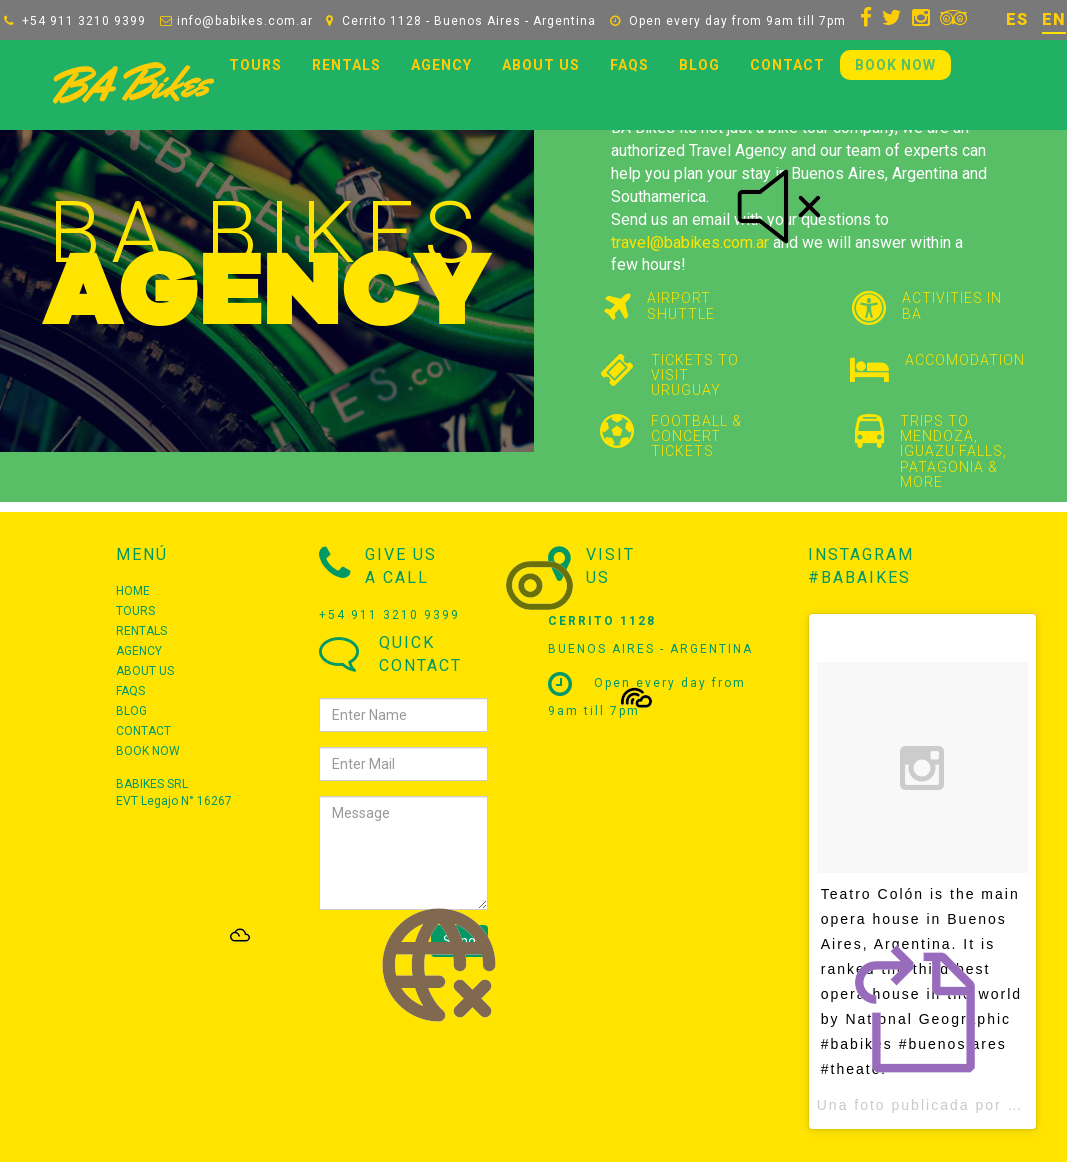  What do you see at coordinates (636, 697) in the screenshot?
I see `view weather conditions` at bounding box center [636, 697].